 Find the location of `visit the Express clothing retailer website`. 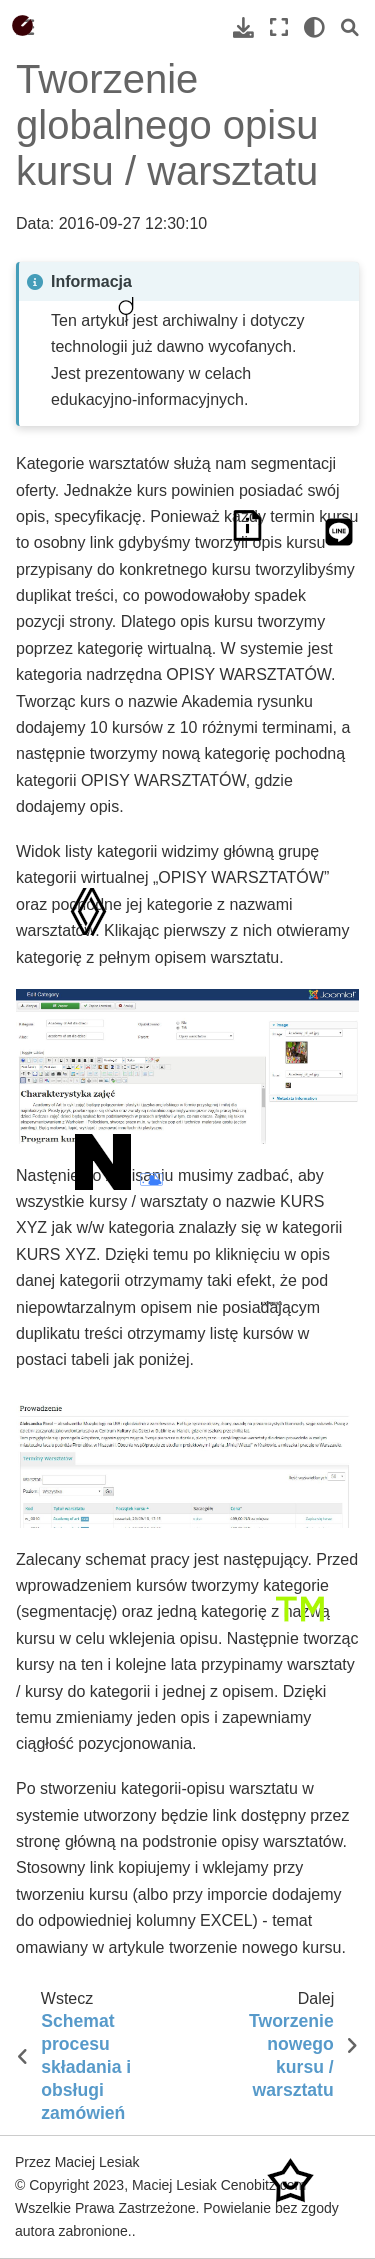

visit the Express clothing retailer website is located at coordinates (271, 1303).